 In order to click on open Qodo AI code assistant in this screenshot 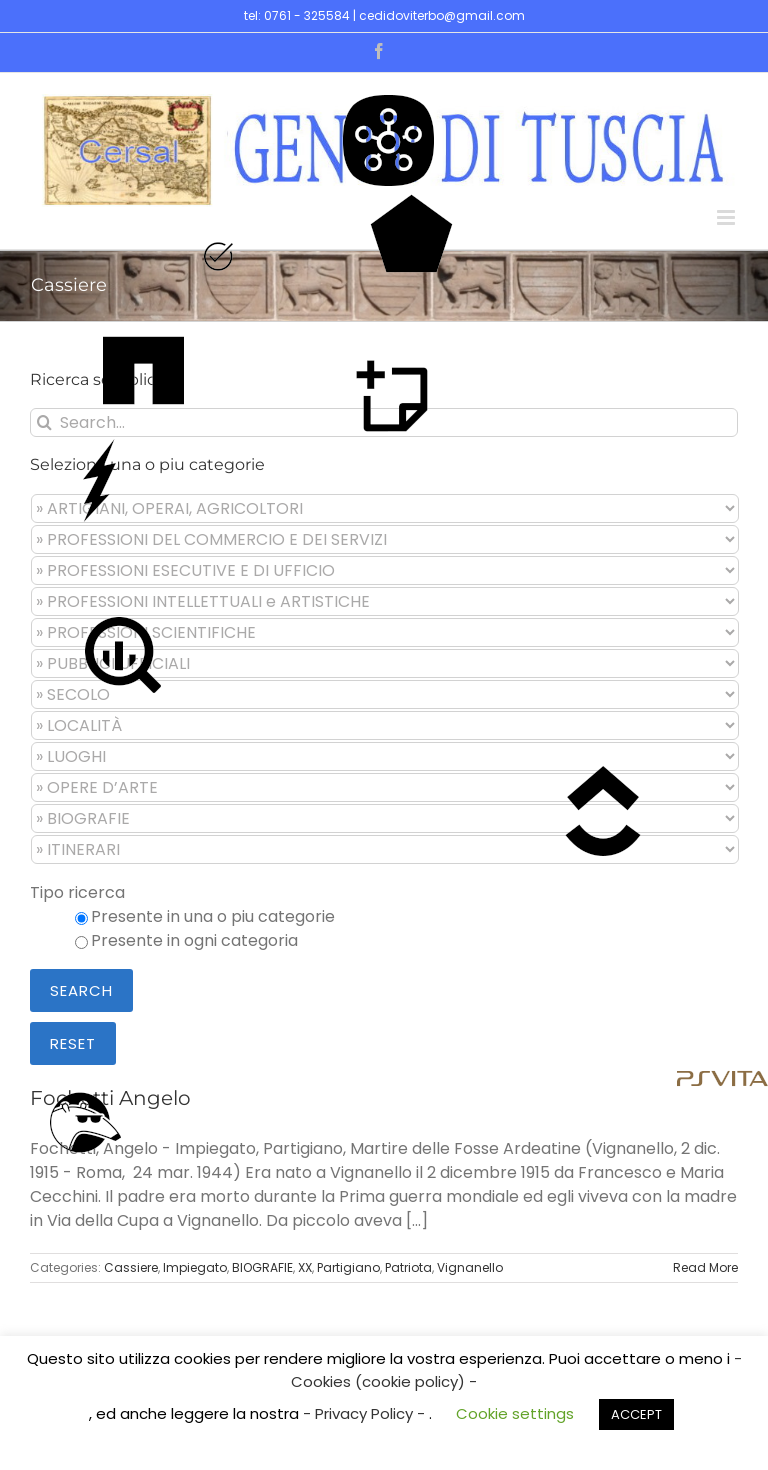, I will do `click(85, 1122)`.